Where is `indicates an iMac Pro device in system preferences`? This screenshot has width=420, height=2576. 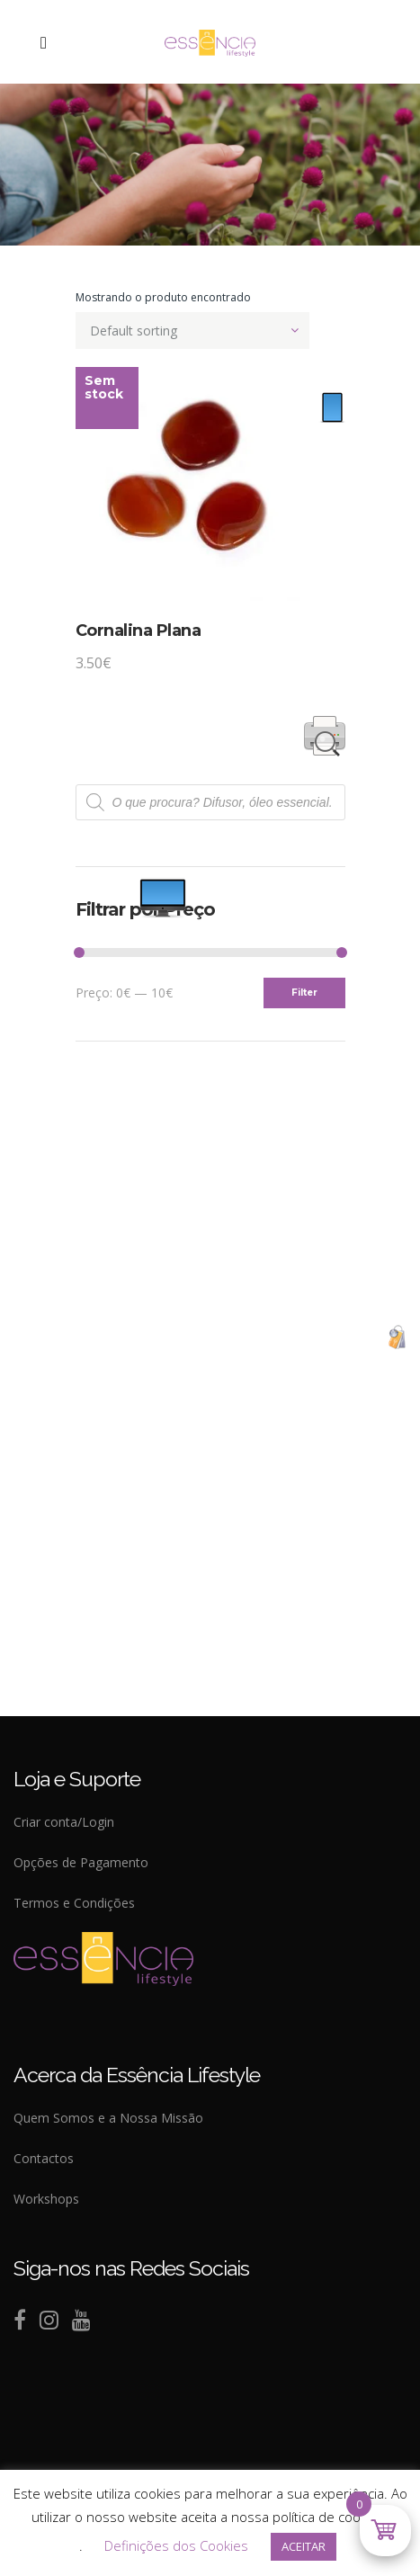 indicates an iMac Pro device in system preferences is located at coordinates (163, 896).